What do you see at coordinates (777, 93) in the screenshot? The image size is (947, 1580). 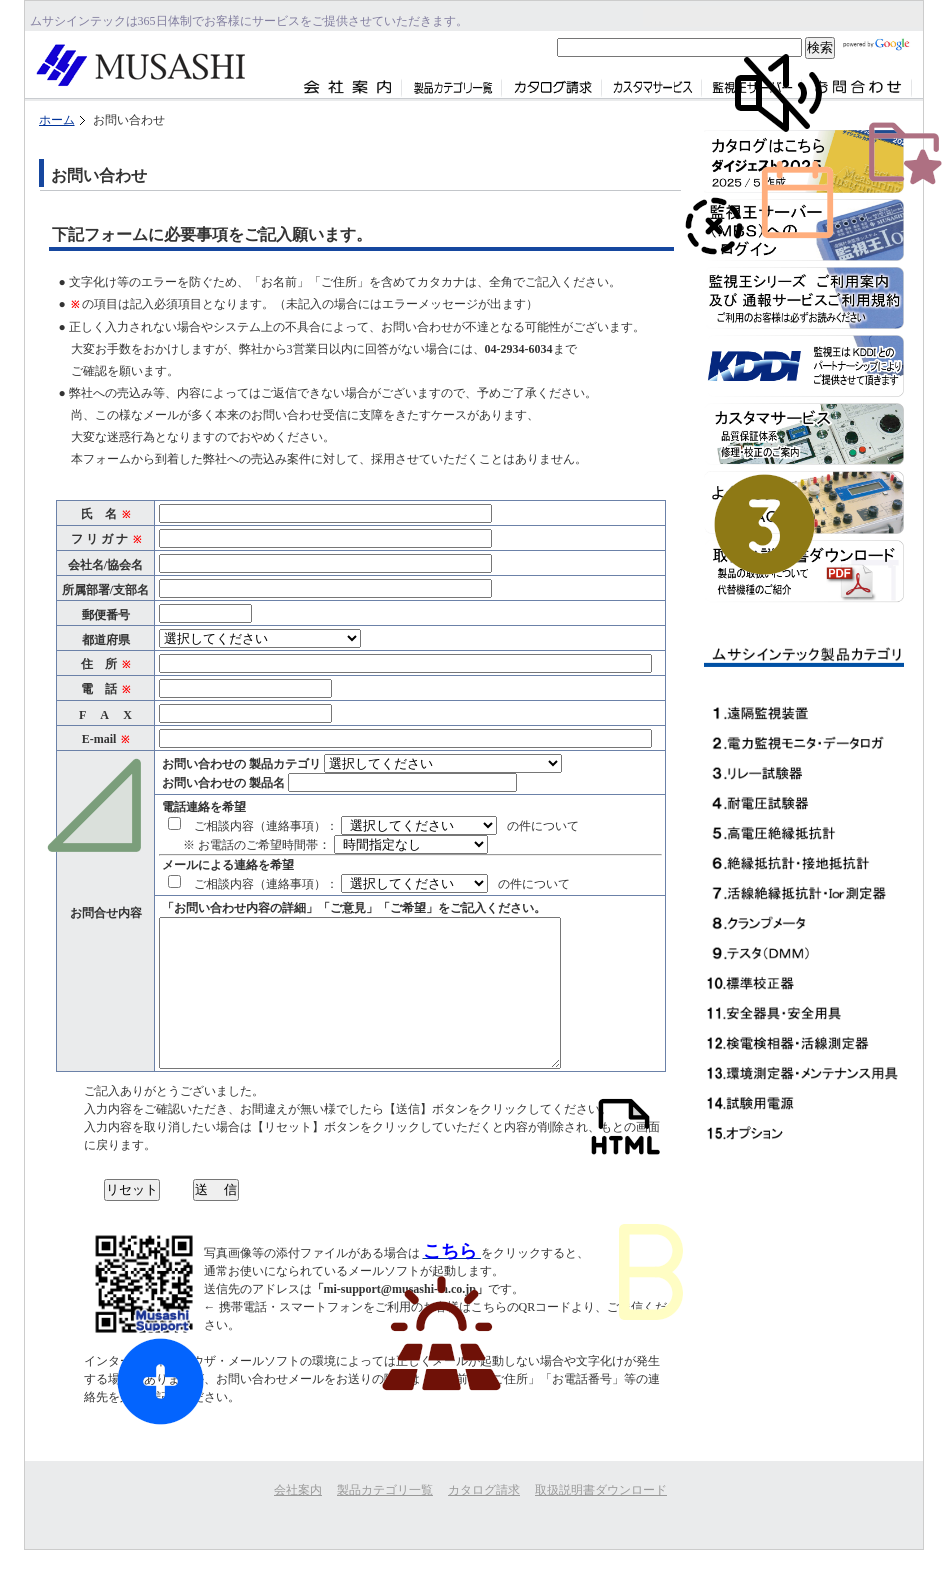 I see `mute audio or sound` at bounding box center [777, 93].